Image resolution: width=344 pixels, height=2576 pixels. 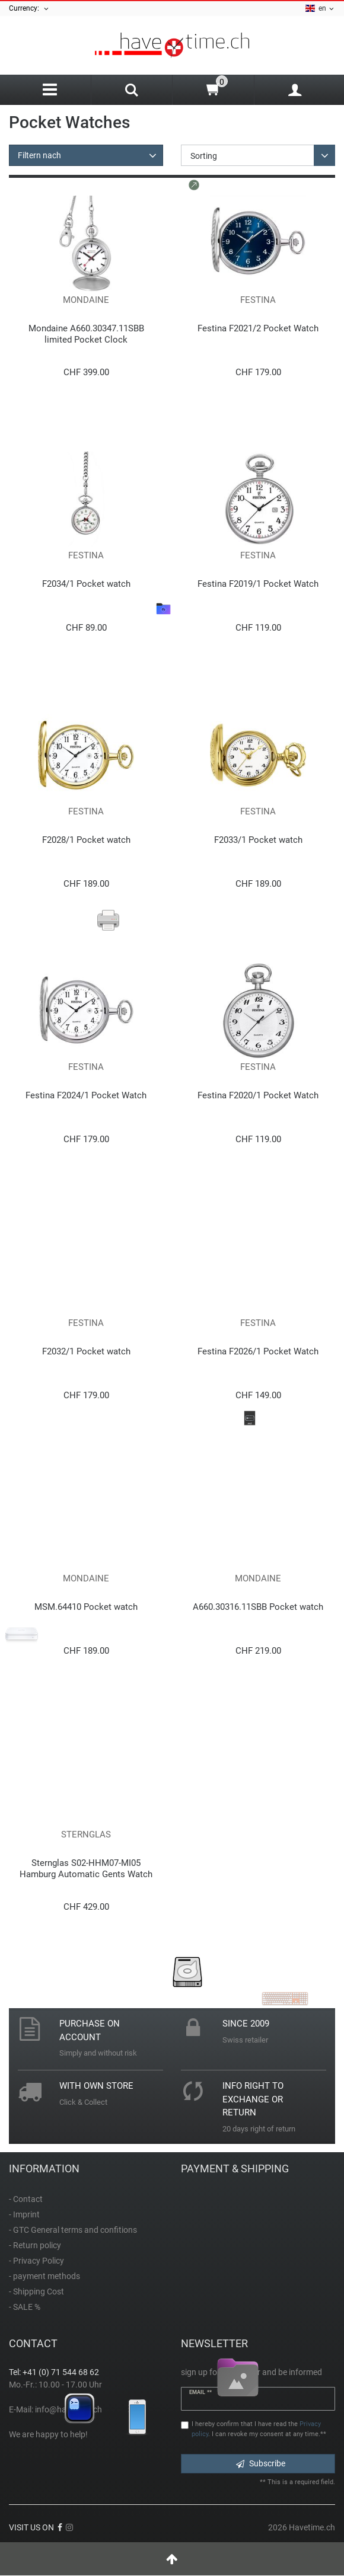 What do you see at coordinates (137, 2417) in the screenshot?
I see `iPhone 5s device connected to your system` at bounding box center [137, 2417].